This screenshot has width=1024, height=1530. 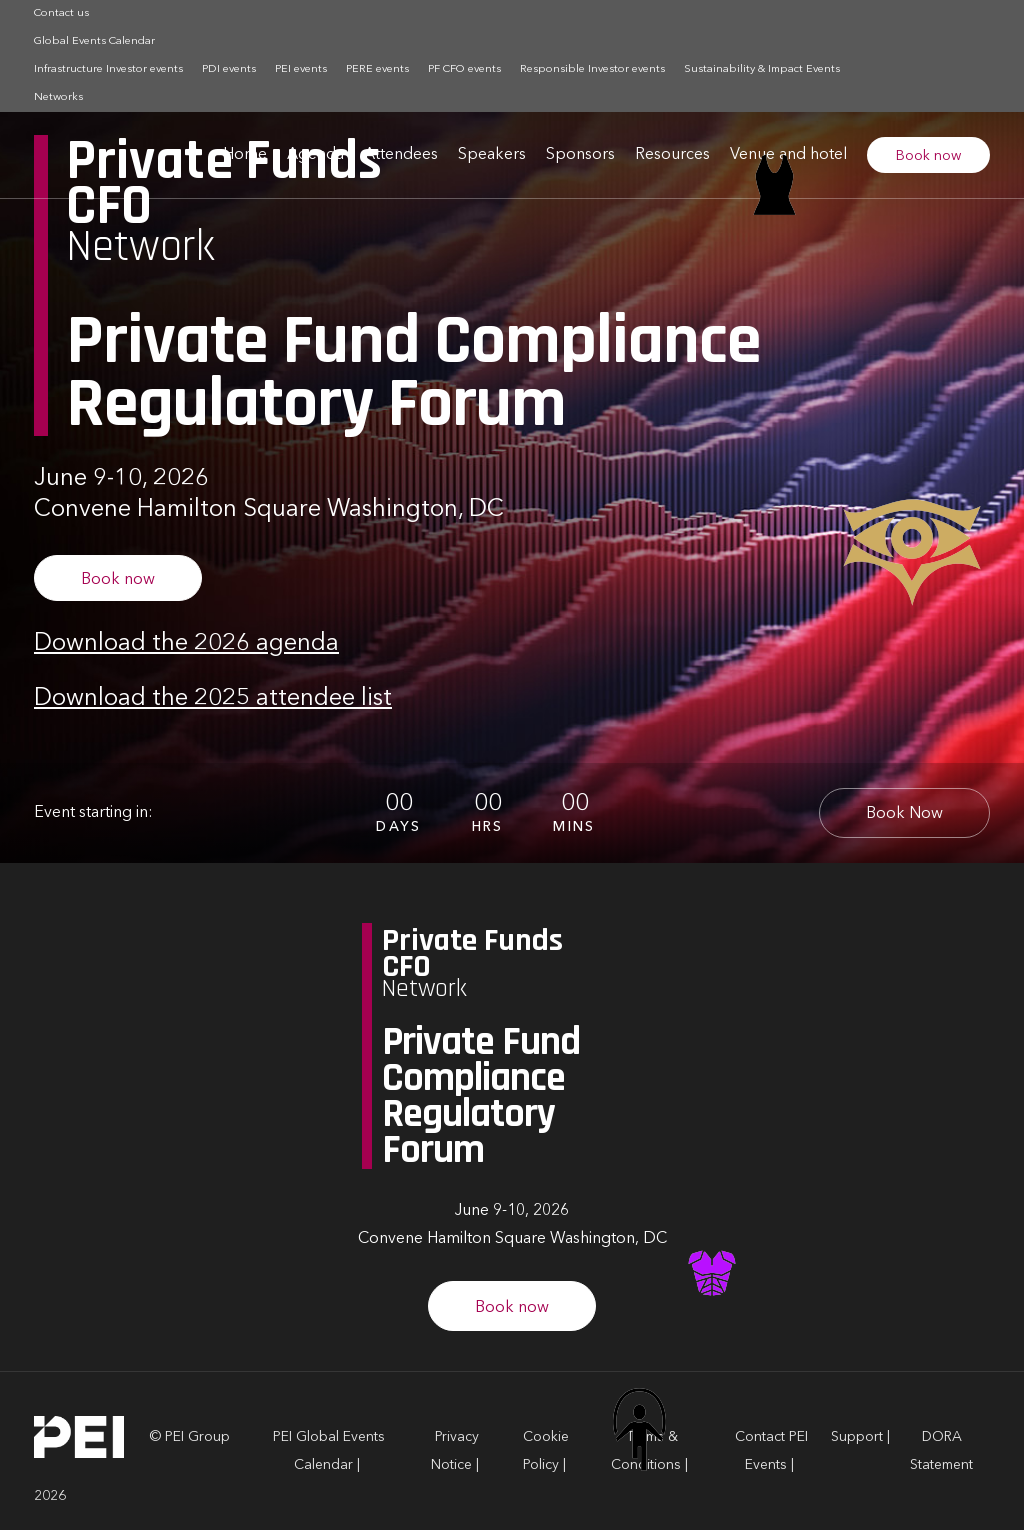 What do you see at coordinates (911, 544) in the screenshot?
I see `sheikah tribe symbol from the legend of zelda series` at bounding box center [911, 544].